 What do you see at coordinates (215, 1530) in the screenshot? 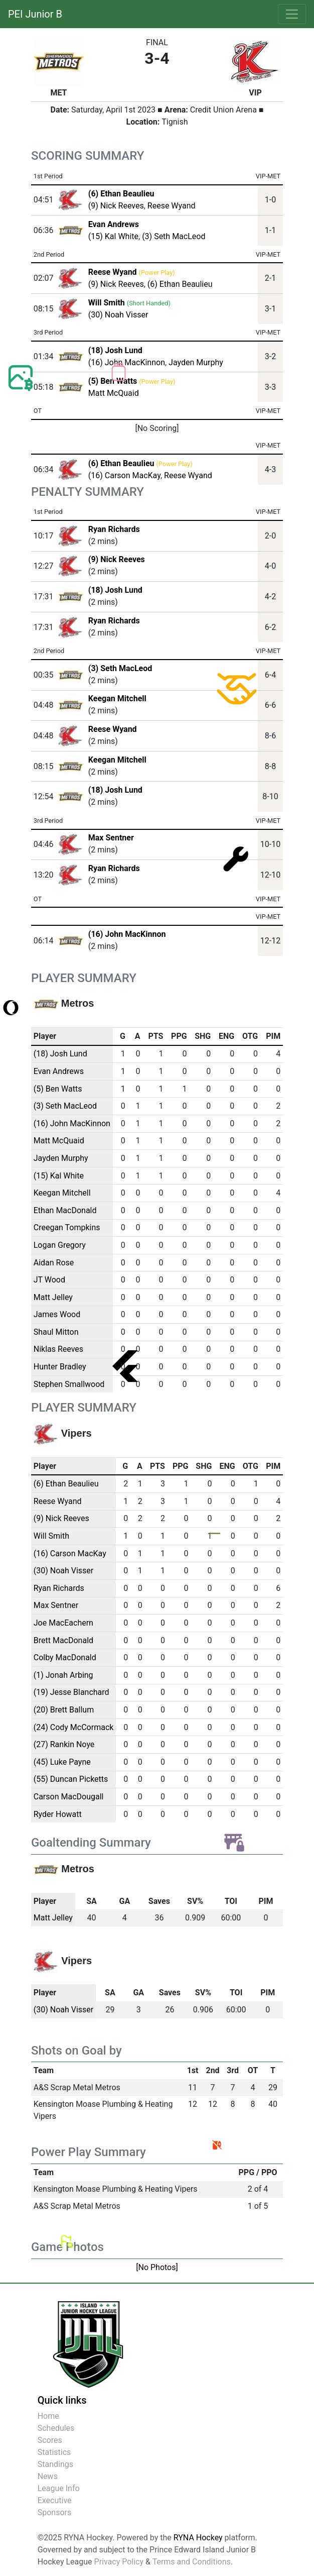
I see `minimize the current window` at bounding box center [215, 1530].